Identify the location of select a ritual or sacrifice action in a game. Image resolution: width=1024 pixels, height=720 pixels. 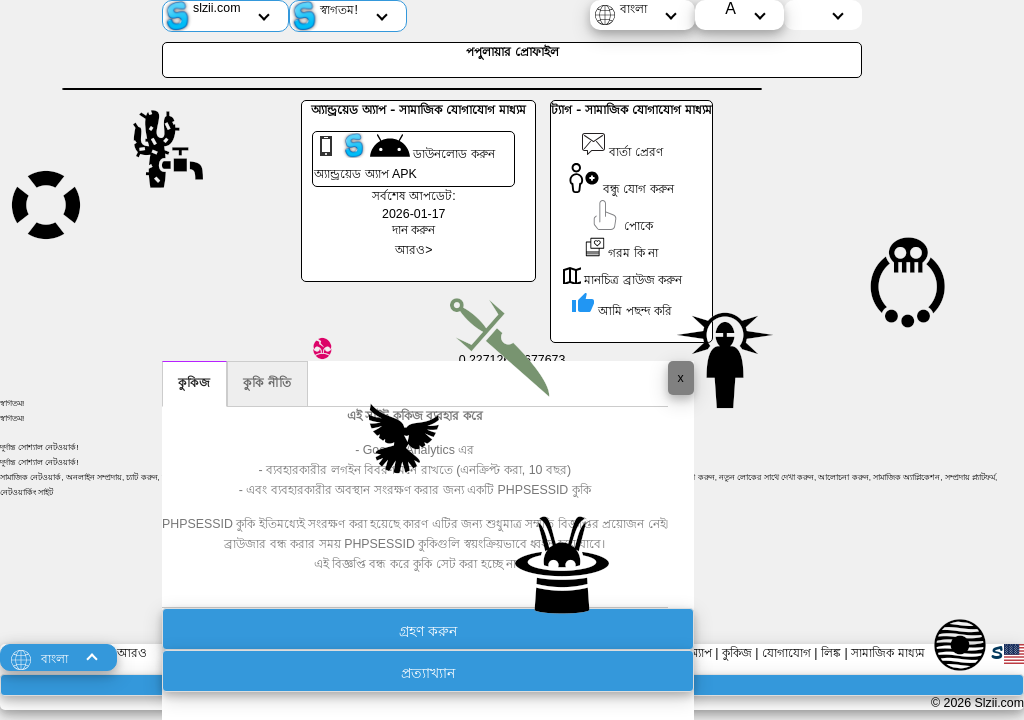
(499, 347).